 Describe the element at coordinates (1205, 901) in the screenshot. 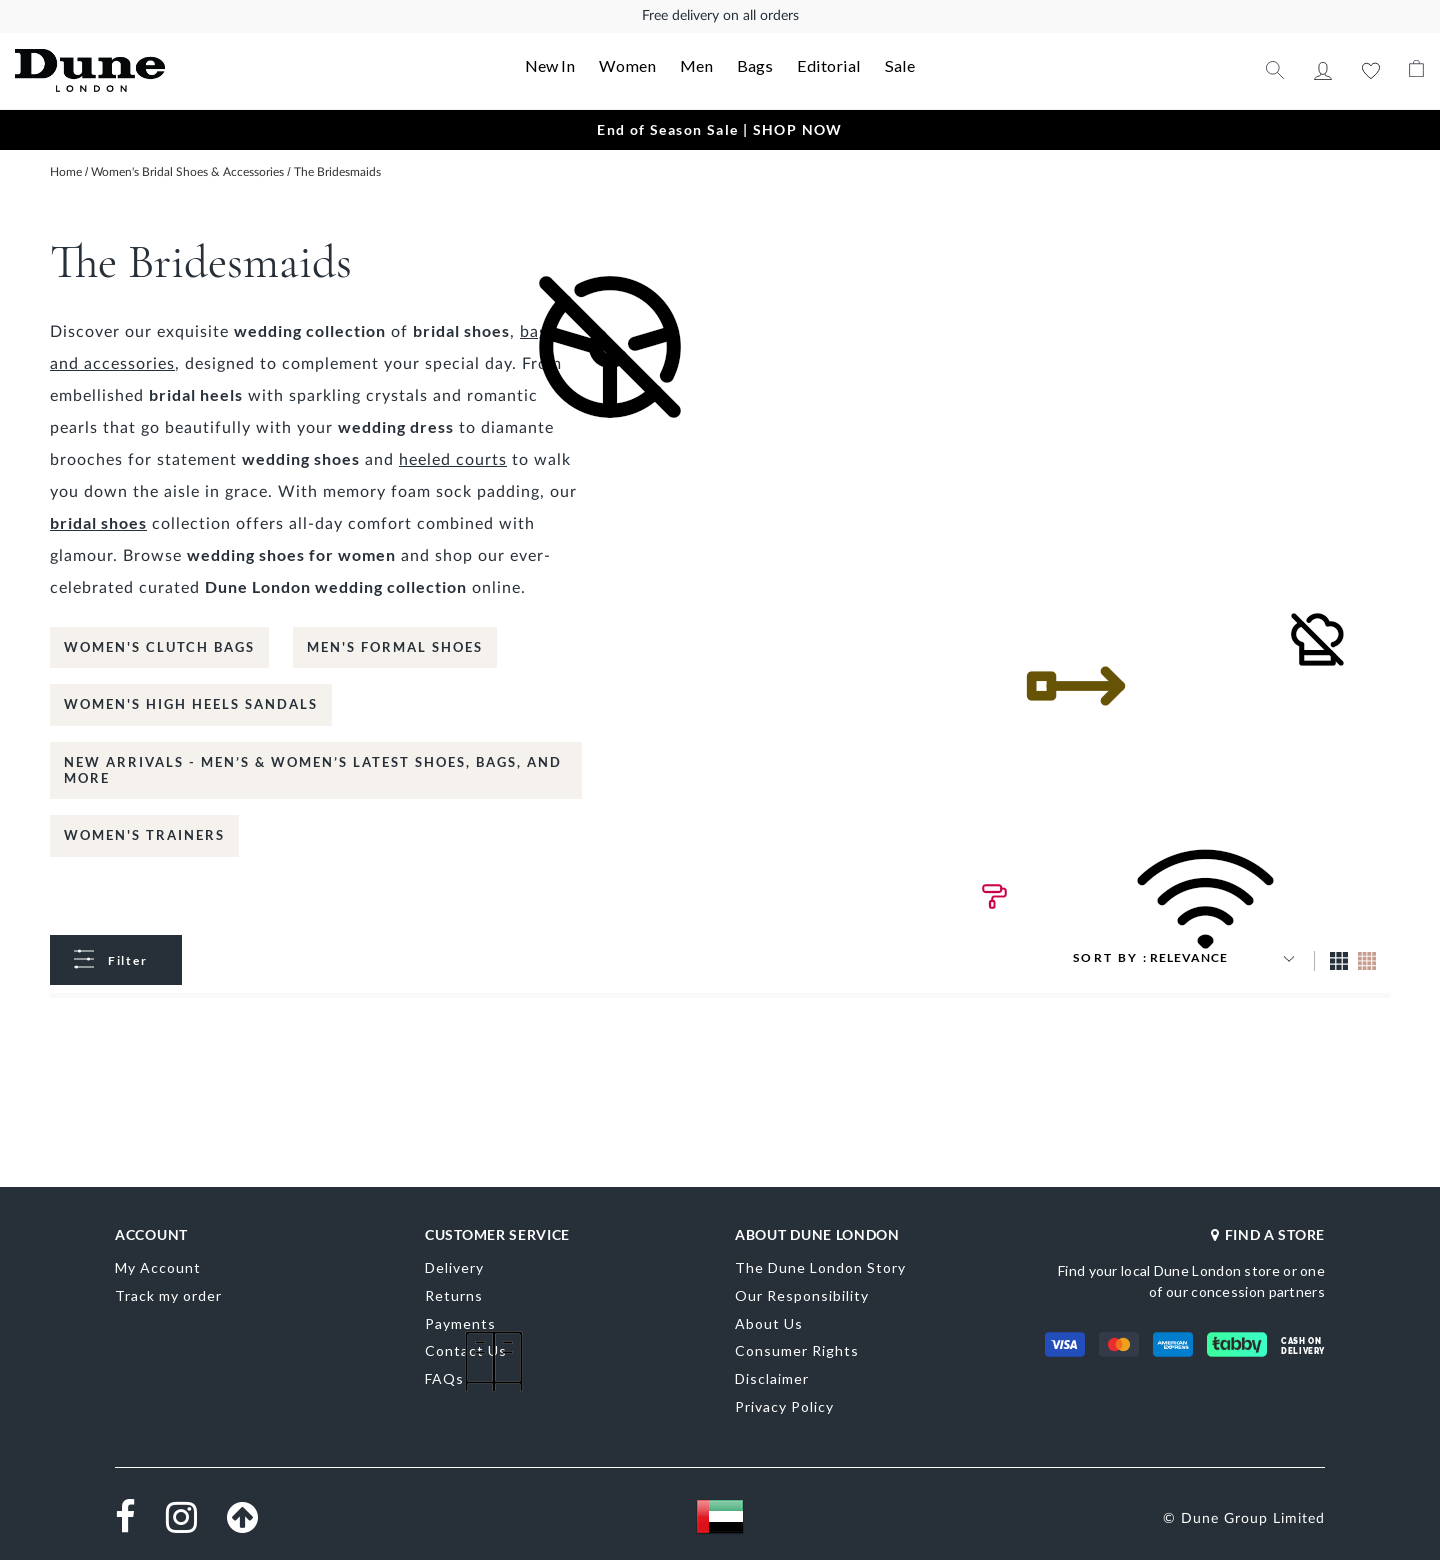

I see `indicates wireless network connection status` at that location.